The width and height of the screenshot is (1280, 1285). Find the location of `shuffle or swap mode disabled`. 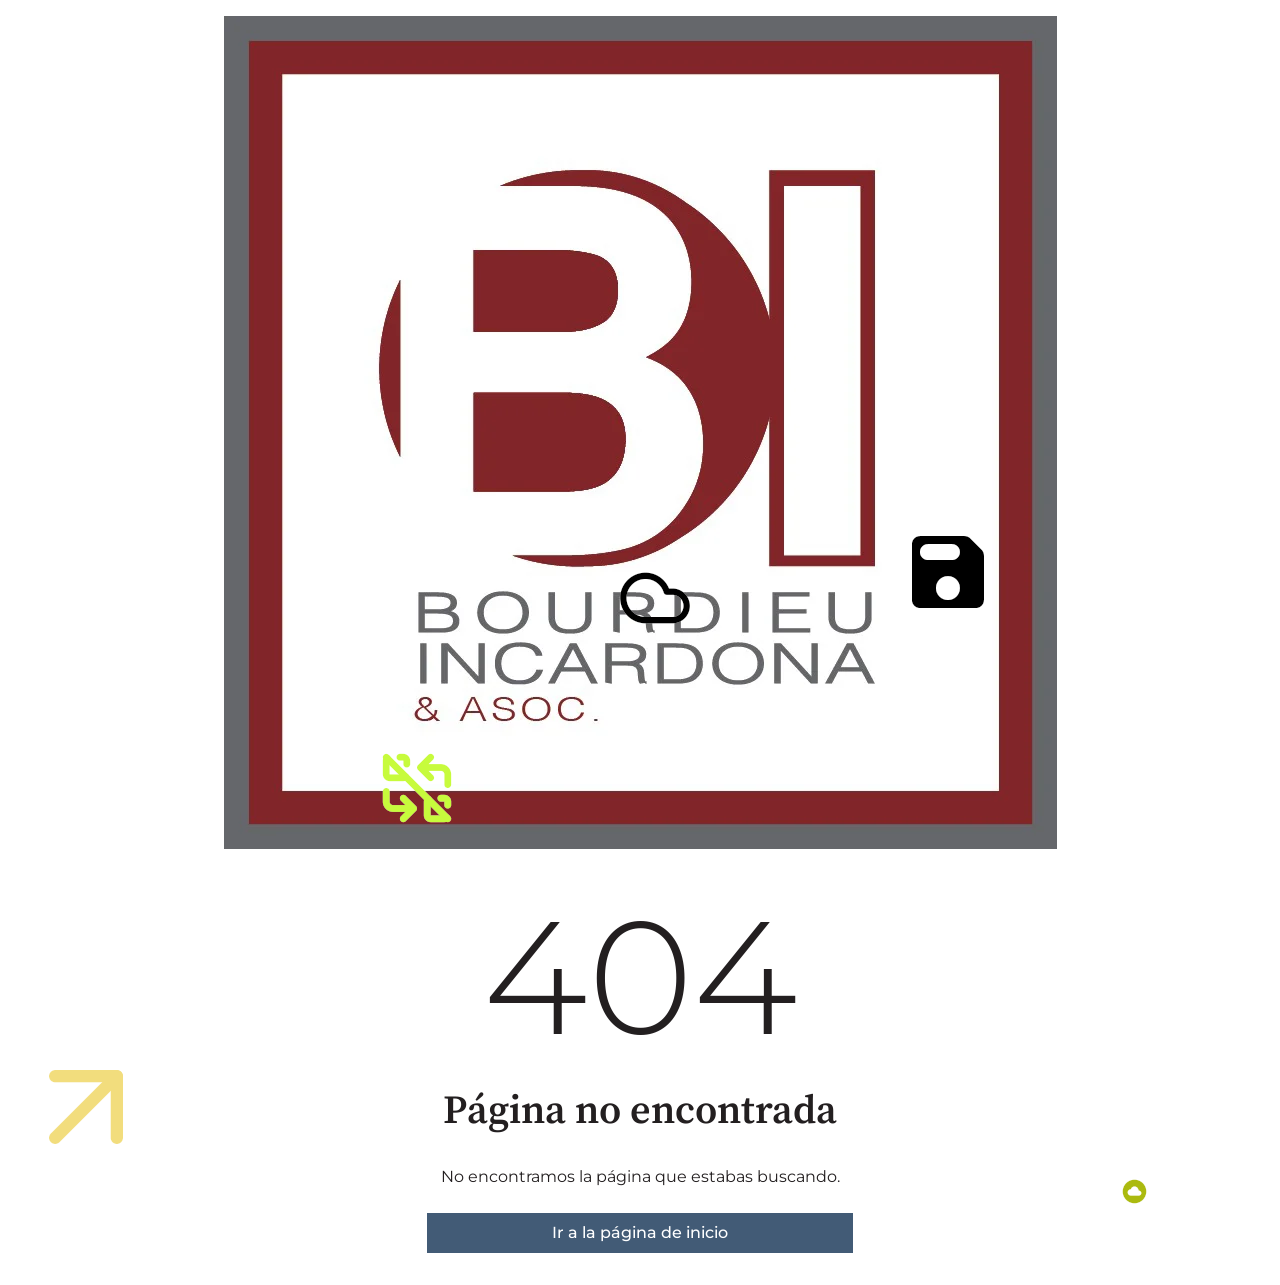

shuffle or swap mode disabled is located at coordinates (417, 788).